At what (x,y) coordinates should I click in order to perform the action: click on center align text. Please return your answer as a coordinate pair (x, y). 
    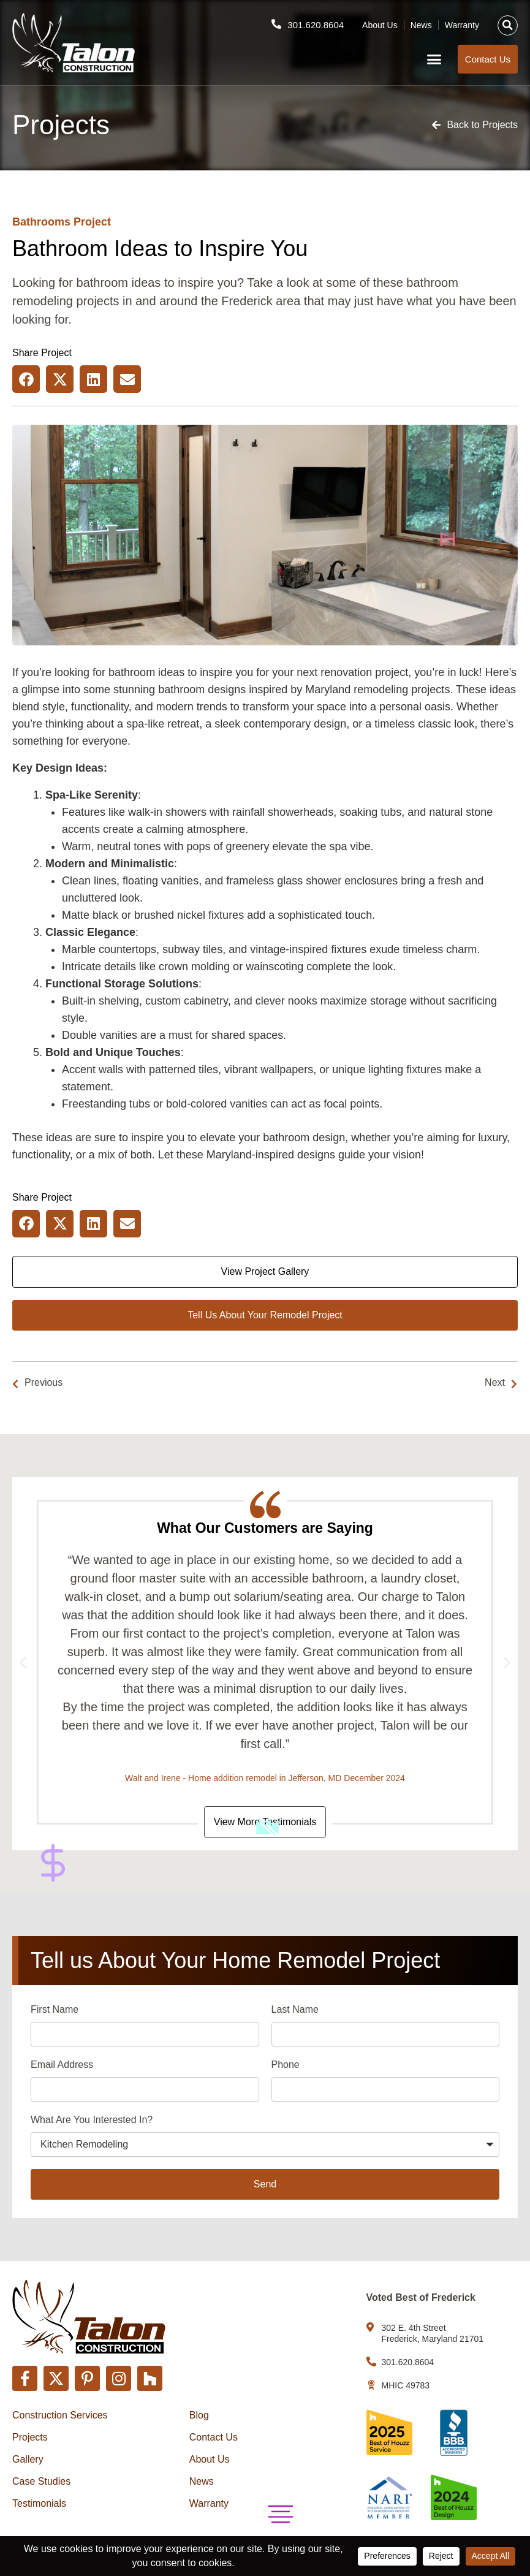
    Looking at the image, I should click on (281, 2515).